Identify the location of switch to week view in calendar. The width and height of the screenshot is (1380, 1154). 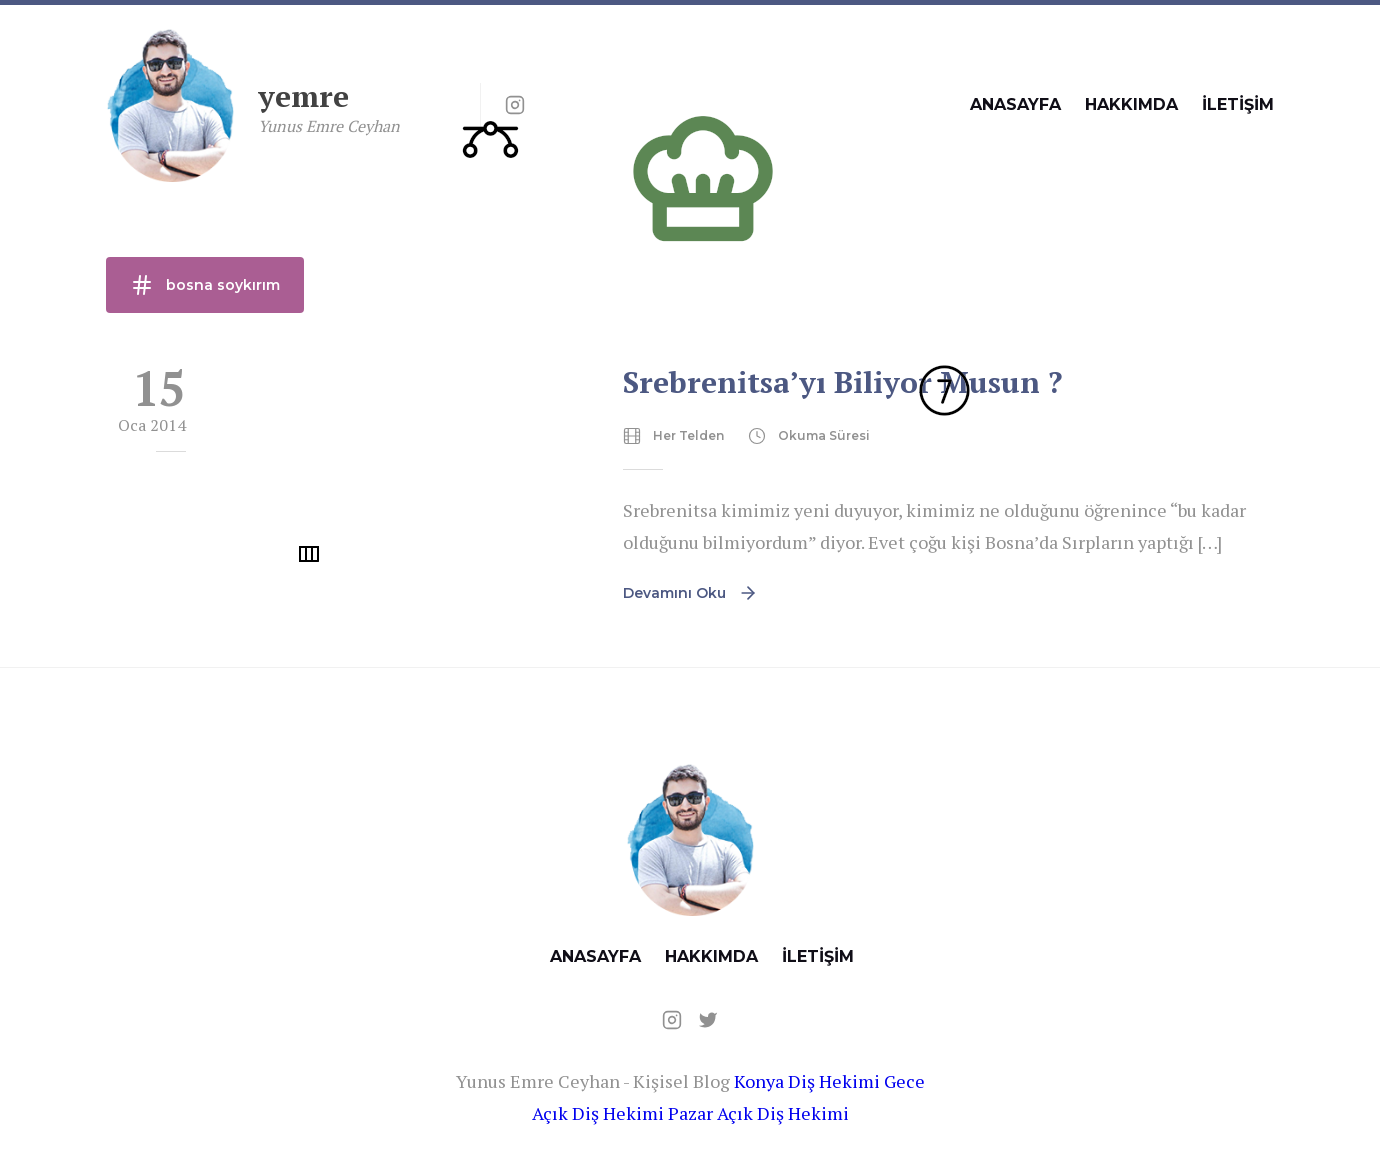
(309, 554).